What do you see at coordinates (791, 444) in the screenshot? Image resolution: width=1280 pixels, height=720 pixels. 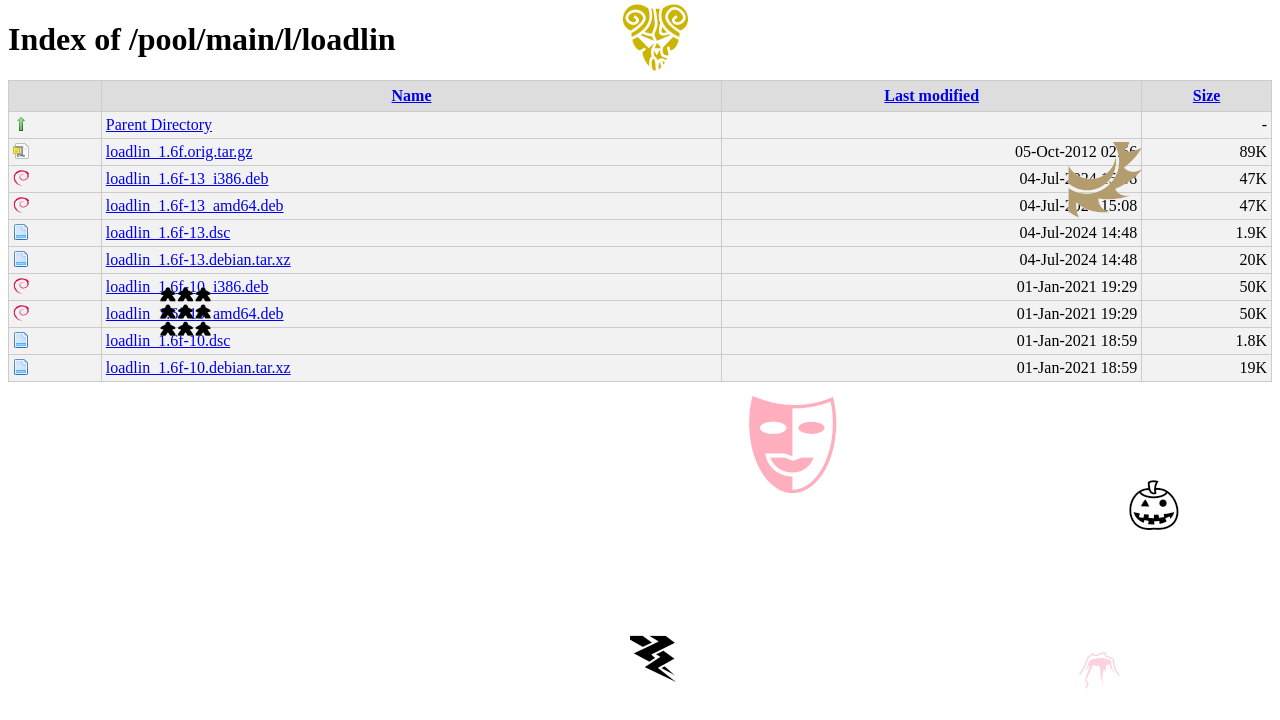 I see `toggle between theater or drama mode` at bounding box center [791, 444].